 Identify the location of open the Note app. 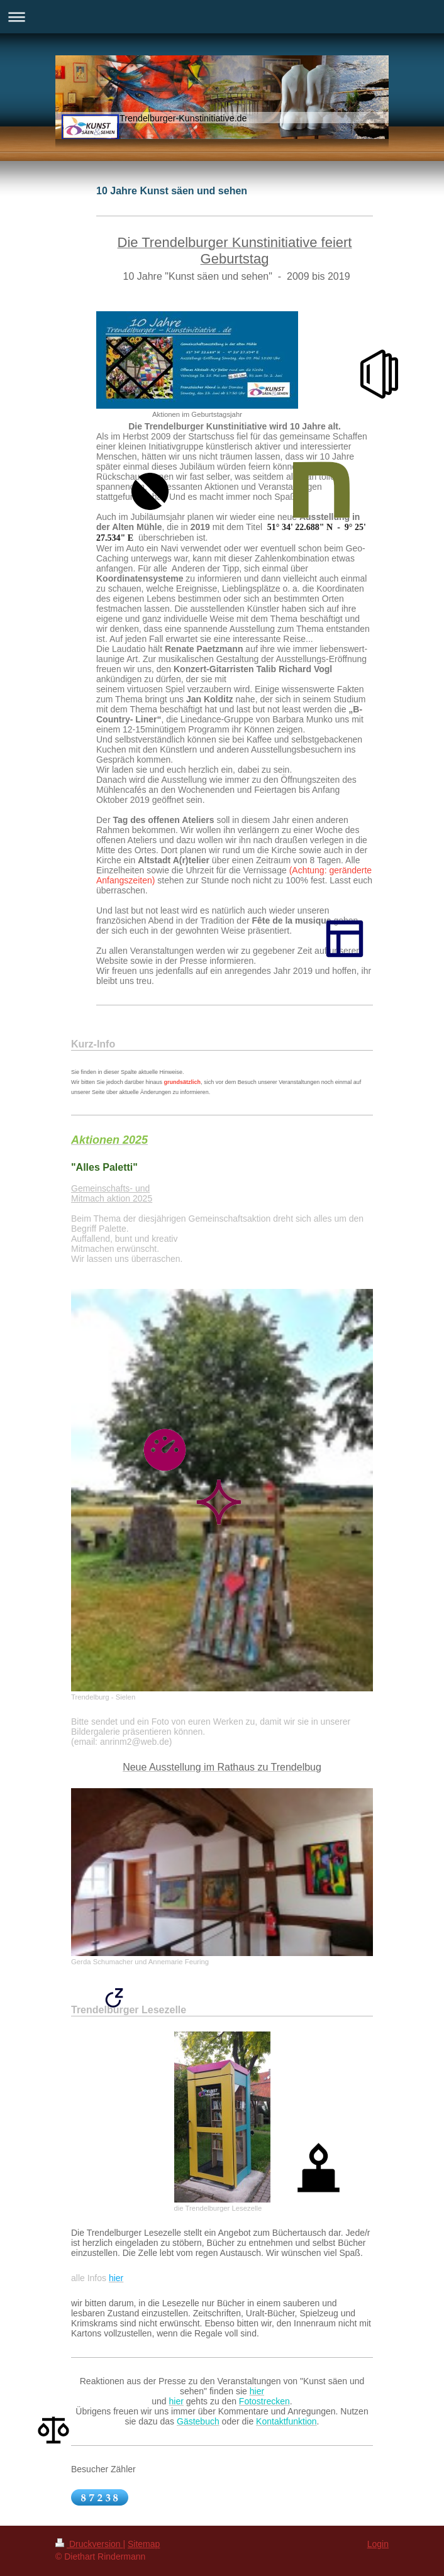
(321, 490).